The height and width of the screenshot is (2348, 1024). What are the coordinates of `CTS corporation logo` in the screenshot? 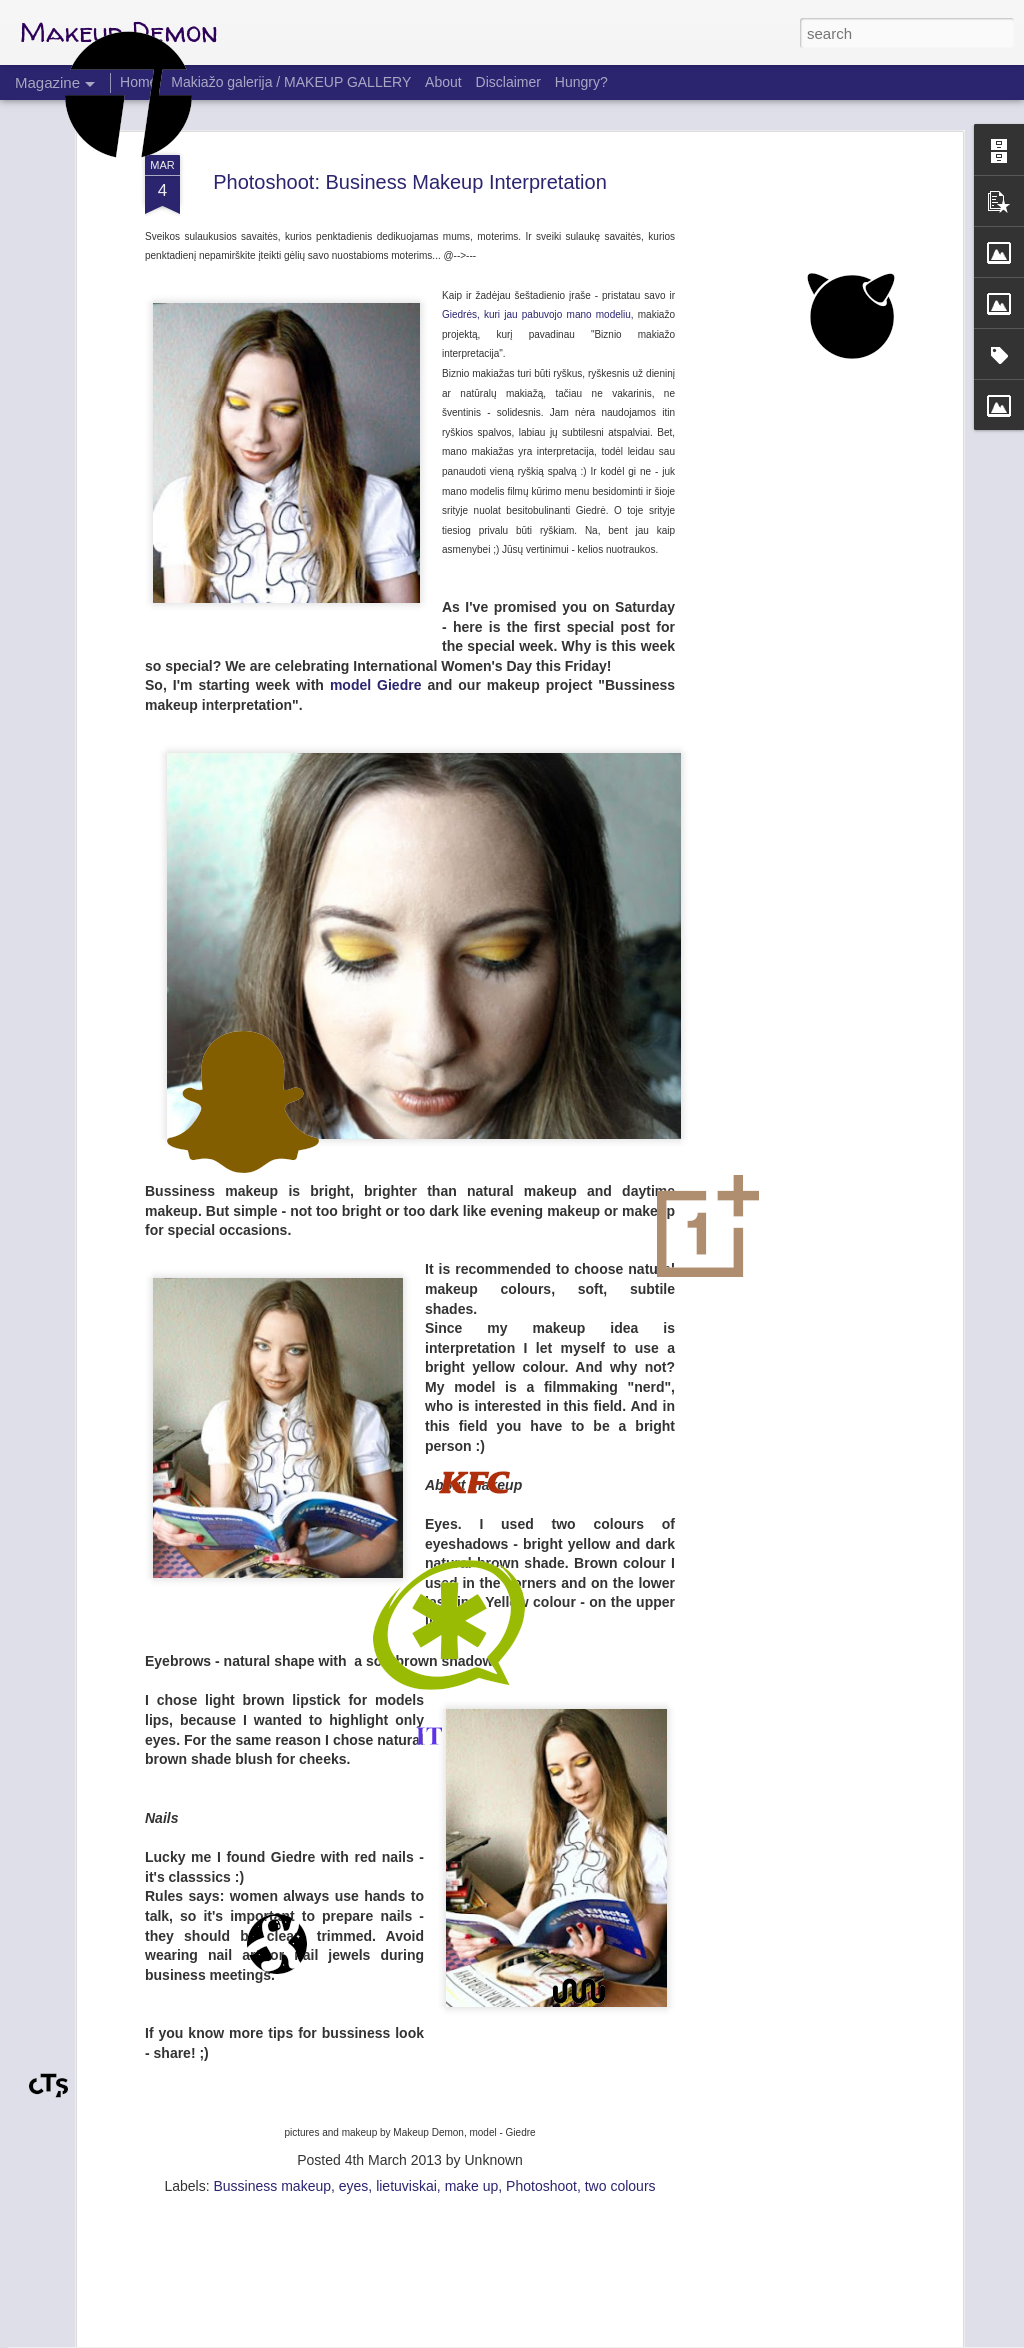 It's located at (48, 2085).